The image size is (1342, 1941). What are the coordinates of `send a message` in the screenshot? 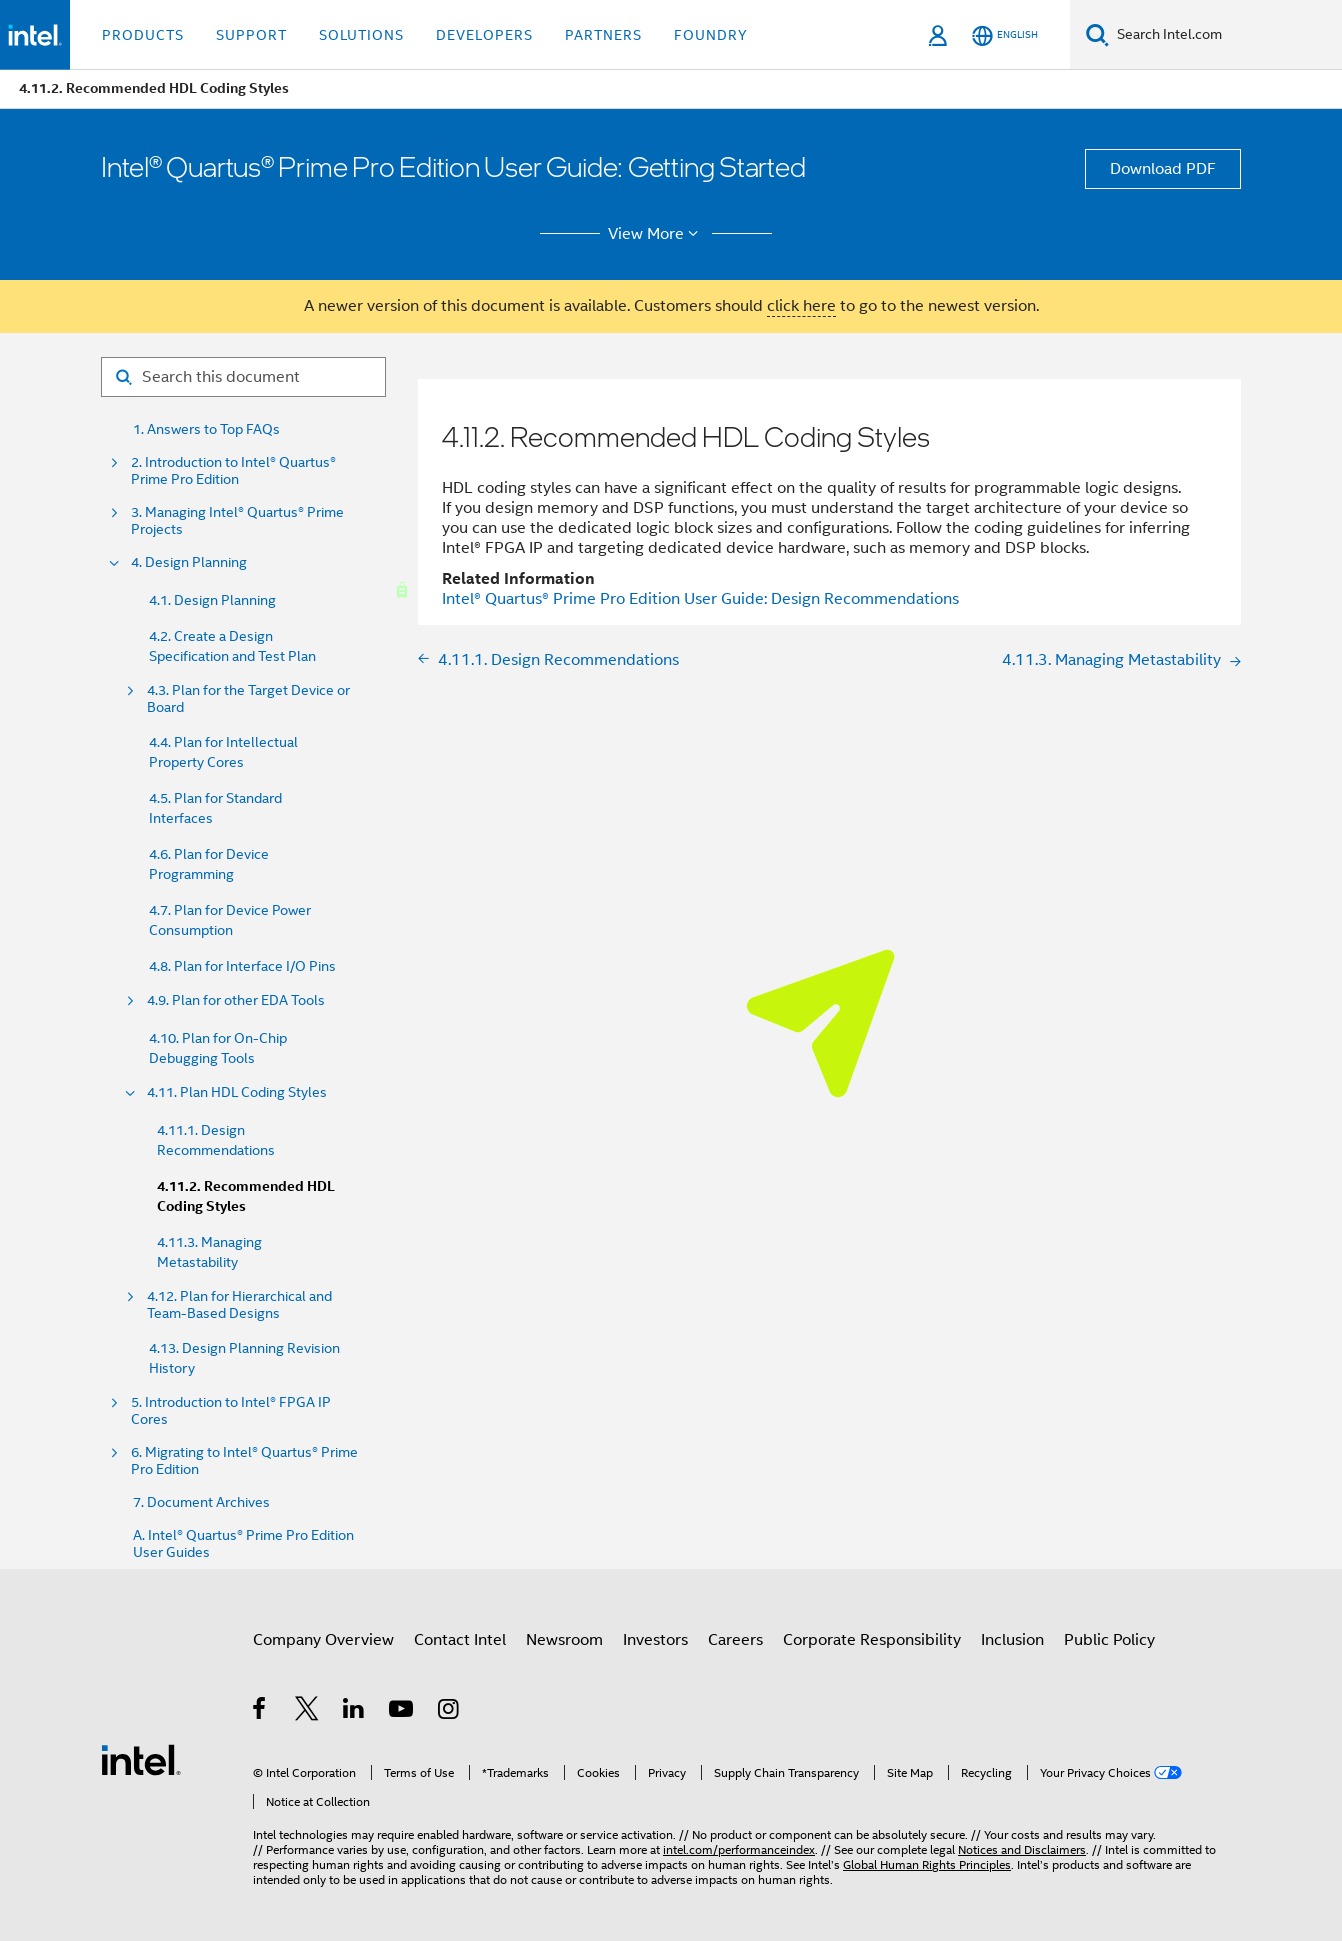 It's located at (819, 1025).